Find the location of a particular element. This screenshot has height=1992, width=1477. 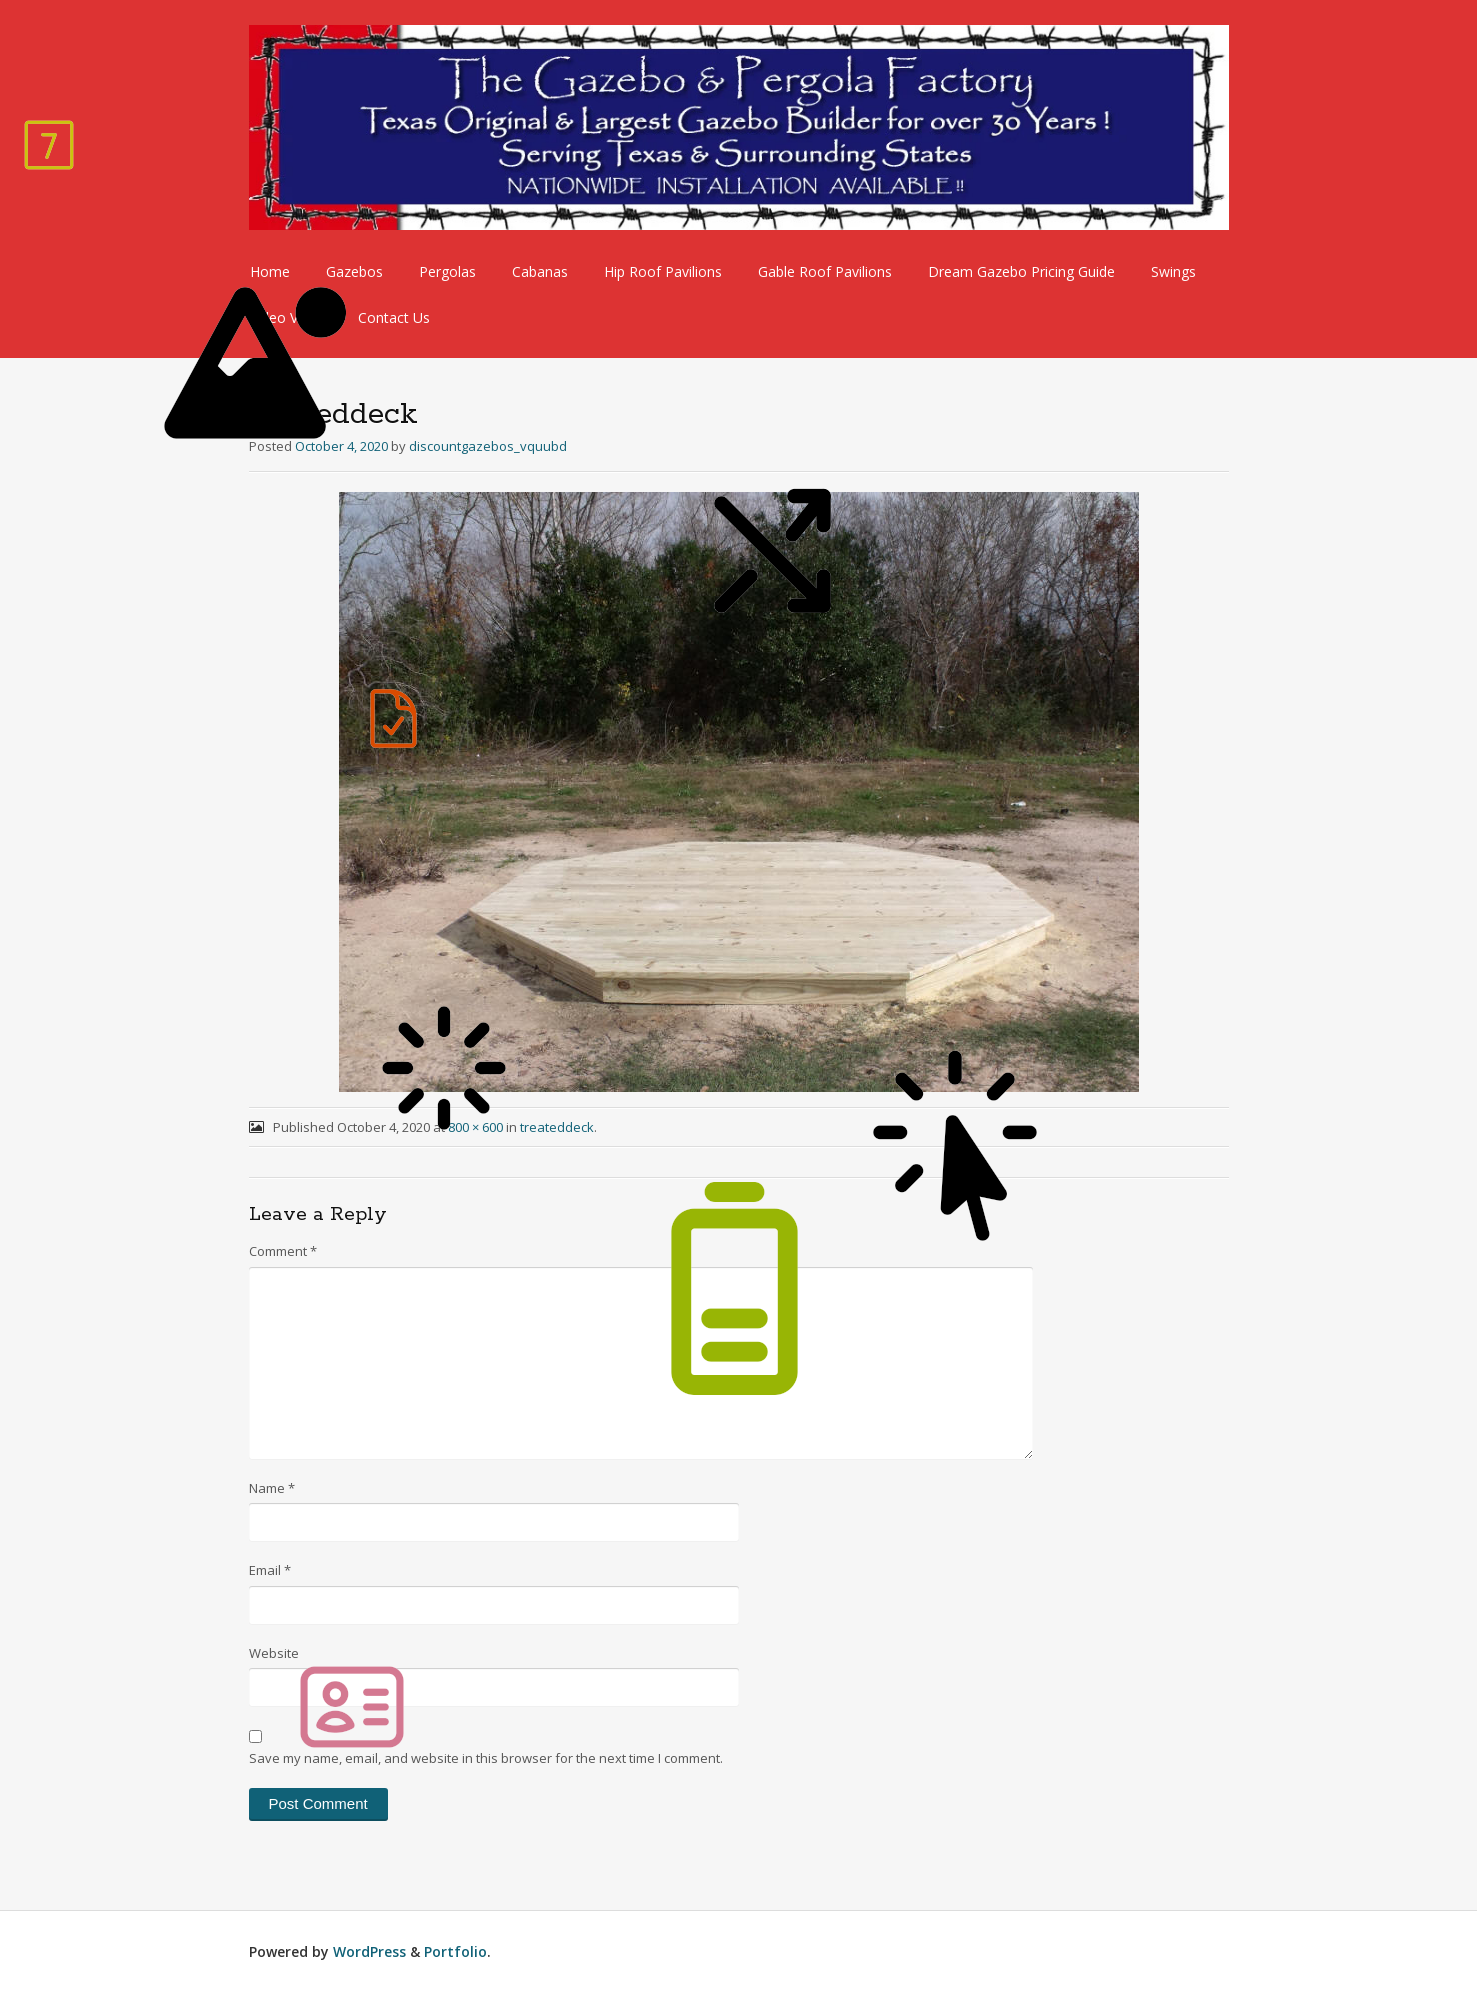

indicates medium battery level is located at coordinates (734, 1288).